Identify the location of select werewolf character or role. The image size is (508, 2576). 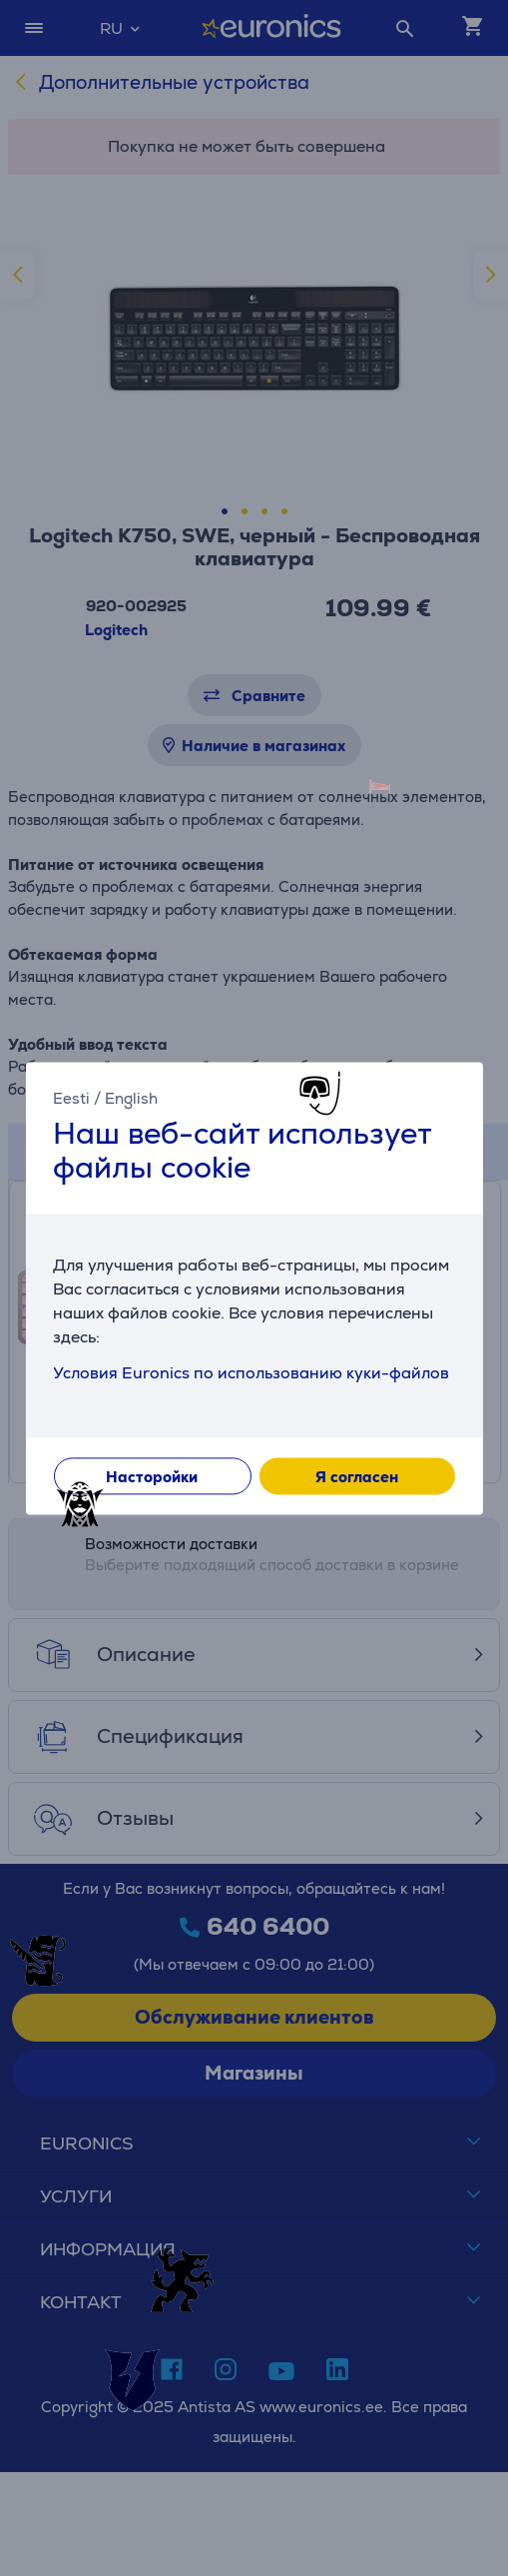
(182, 2279).